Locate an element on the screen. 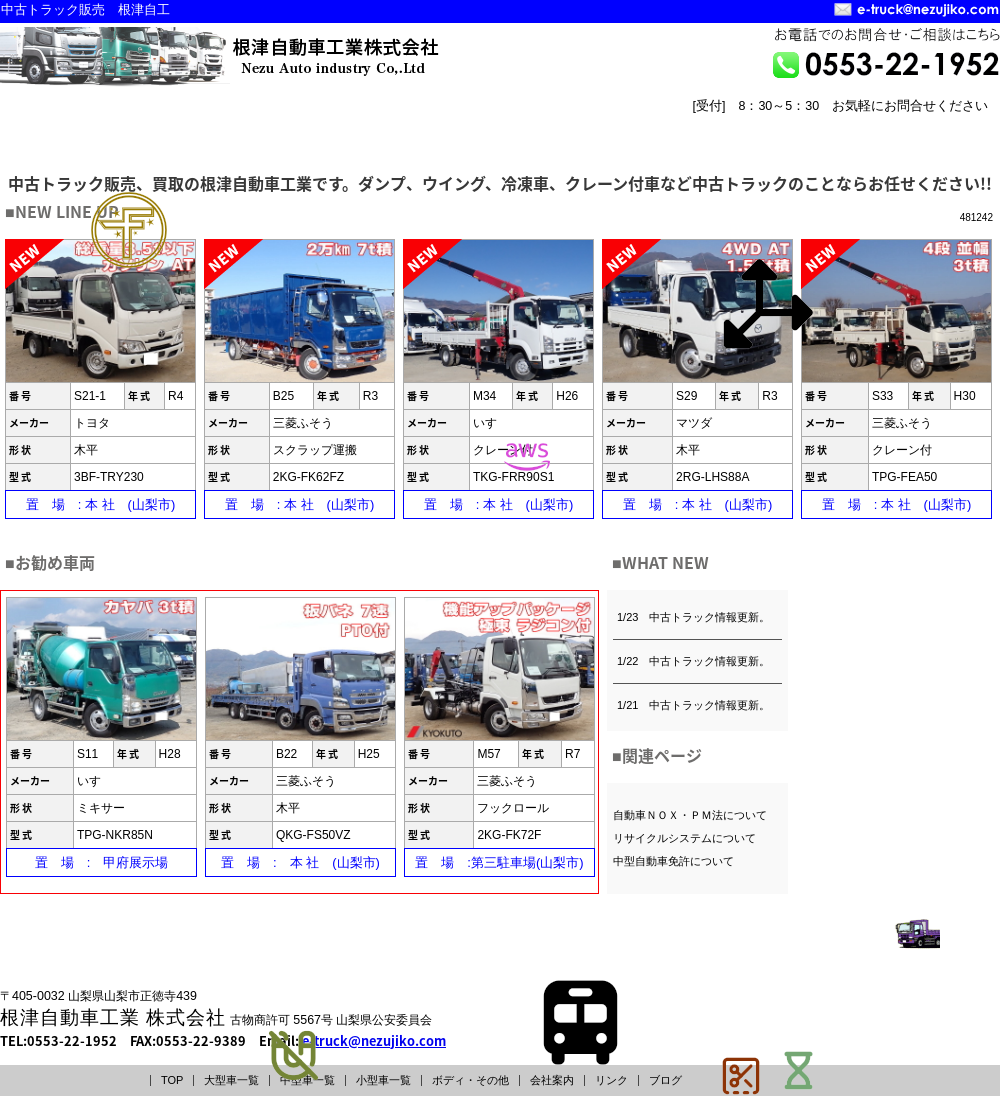 This screenshot has height=1105, width=1000. access 3D vector or coordinate tools is located at coordinates (763, 309).